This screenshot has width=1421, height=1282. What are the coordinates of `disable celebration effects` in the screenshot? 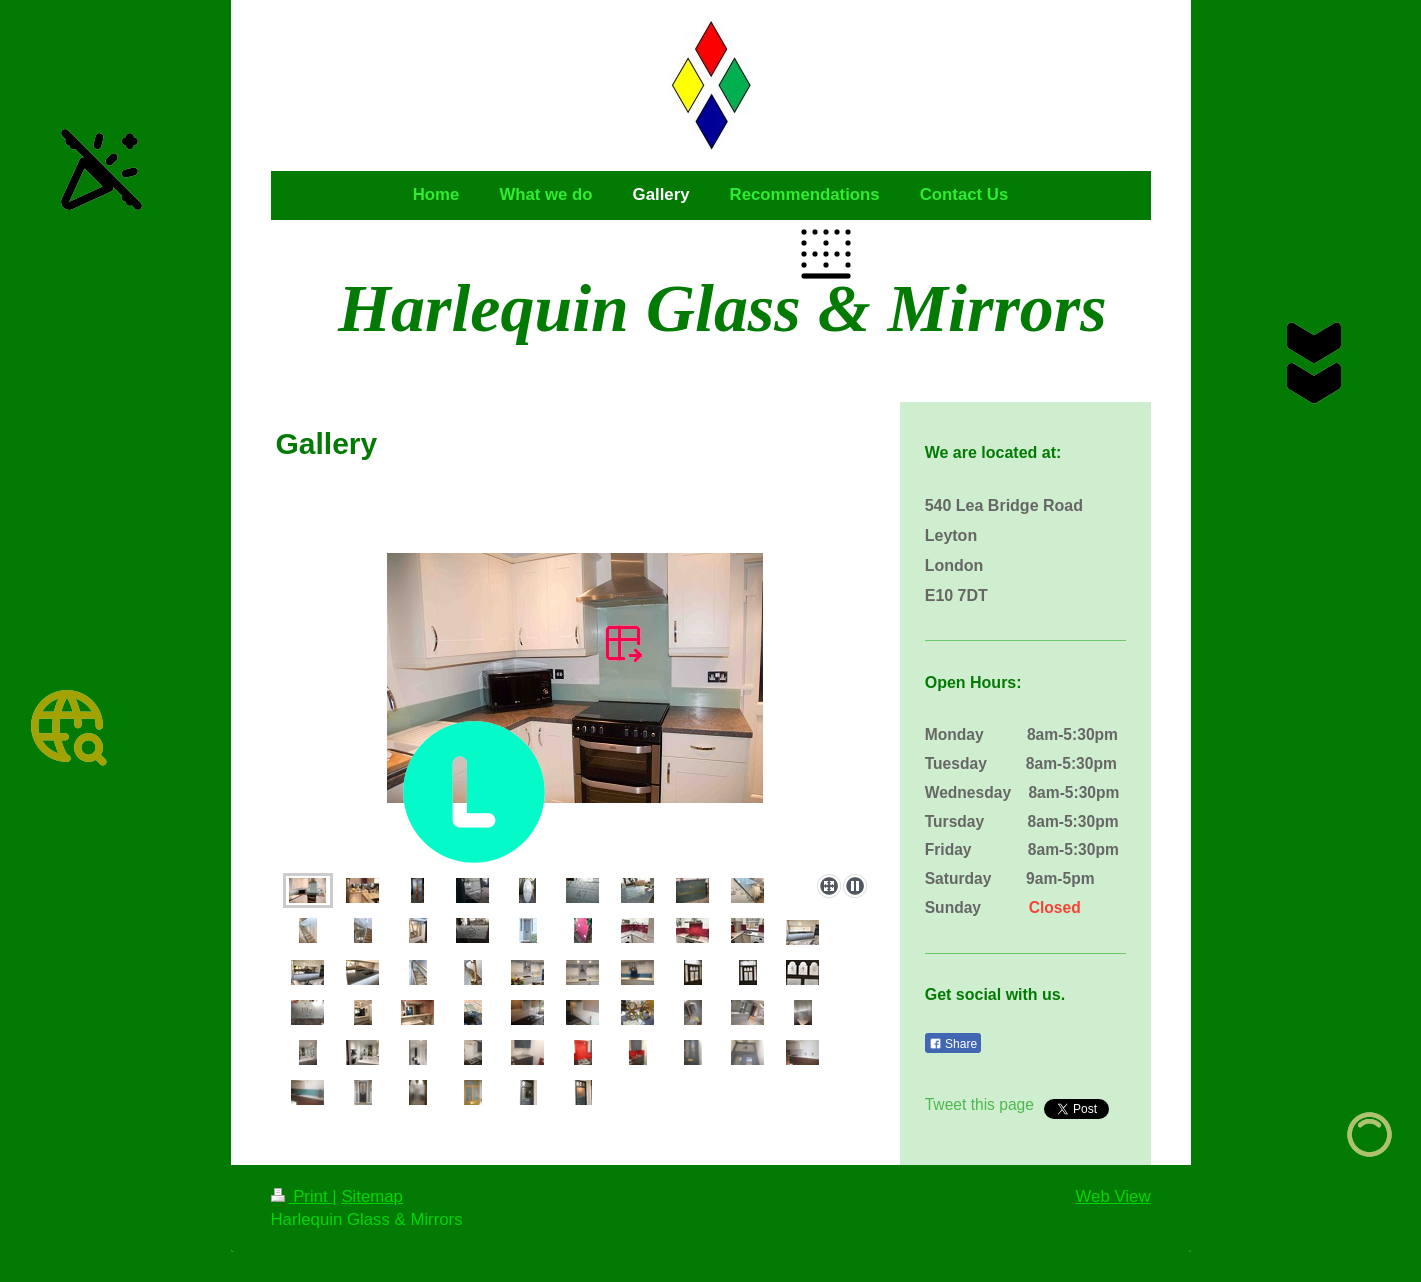 It's located at (101, 169).